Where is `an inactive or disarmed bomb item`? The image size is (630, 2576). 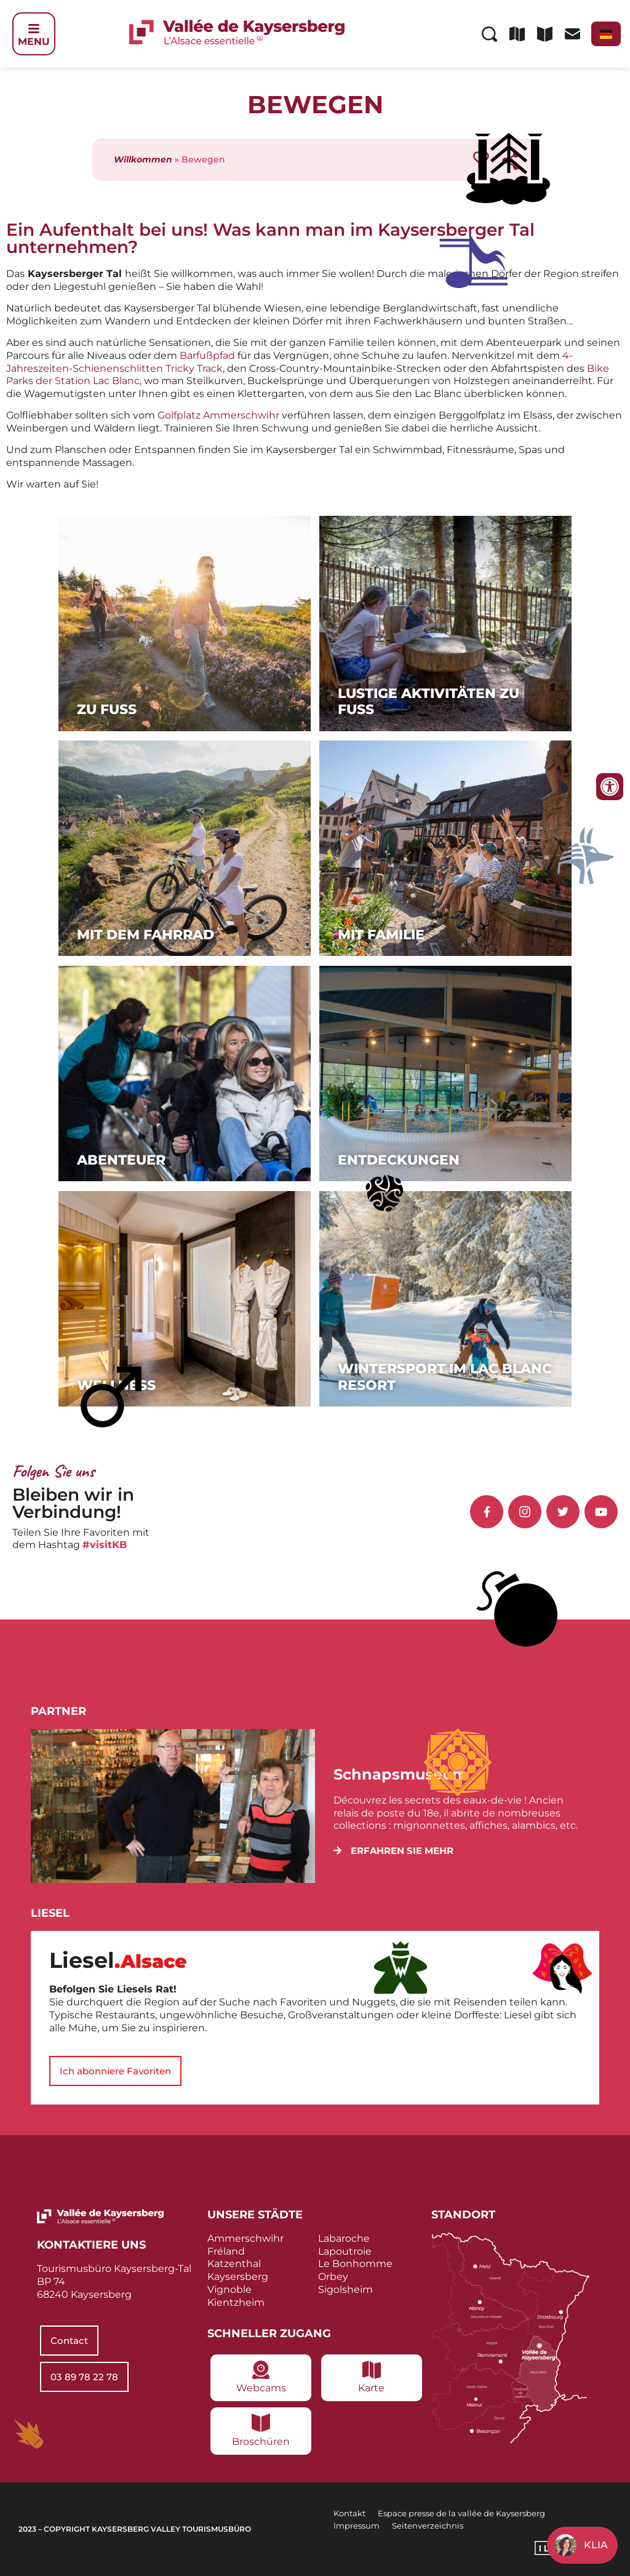 an inactive or disarmed bomb item is located at coordinates (517, 1608).